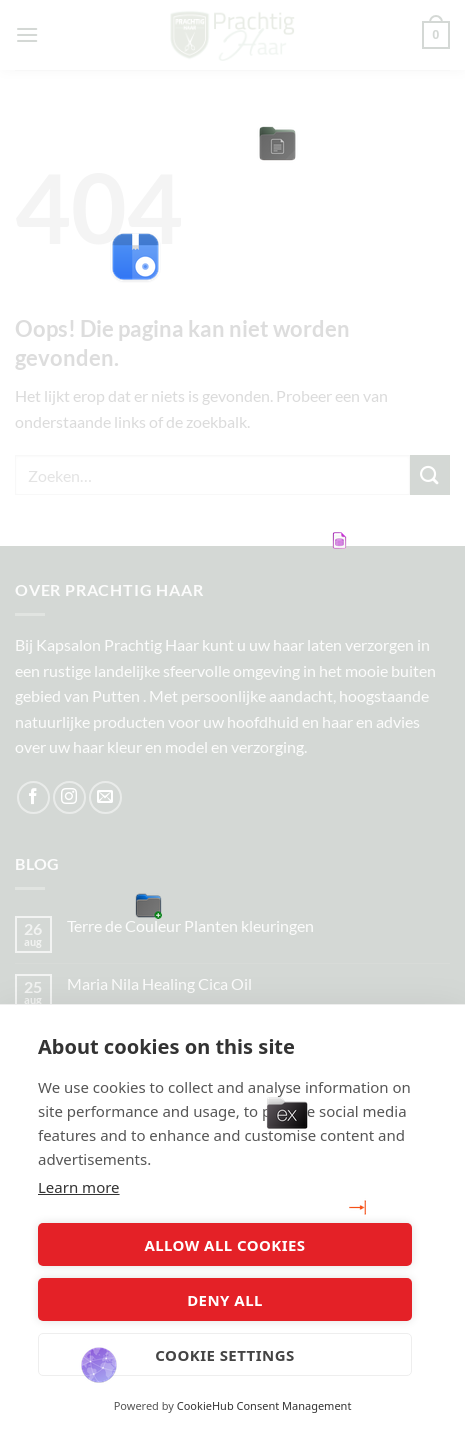 This screenshot has height=1436, width=465. I want to click on access input source or keyboard layout settings, so click(135, 257).